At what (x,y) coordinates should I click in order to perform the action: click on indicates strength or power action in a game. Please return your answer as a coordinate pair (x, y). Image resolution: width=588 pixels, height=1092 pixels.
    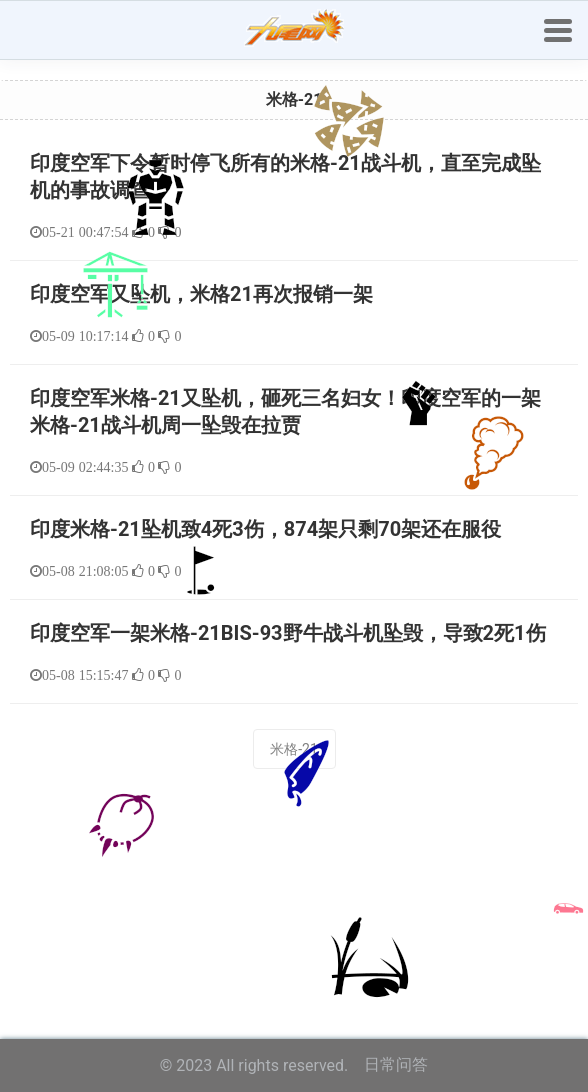
    Looking at the image, I should click on (419, 403).